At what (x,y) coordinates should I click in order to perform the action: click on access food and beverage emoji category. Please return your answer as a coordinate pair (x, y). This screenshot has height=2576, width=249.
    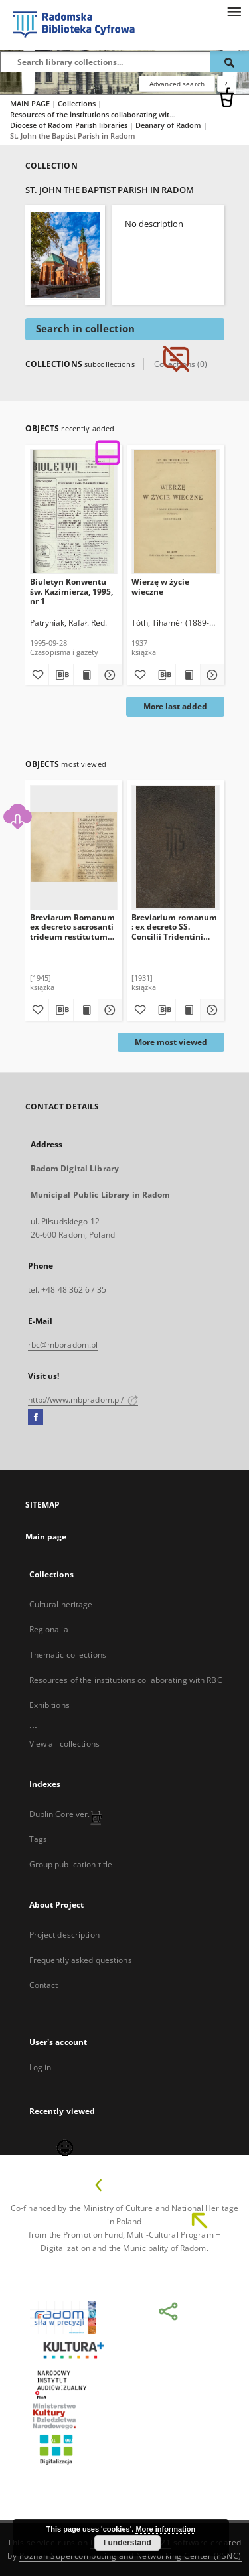
    Looking at the image, I should click on (96, 1820).